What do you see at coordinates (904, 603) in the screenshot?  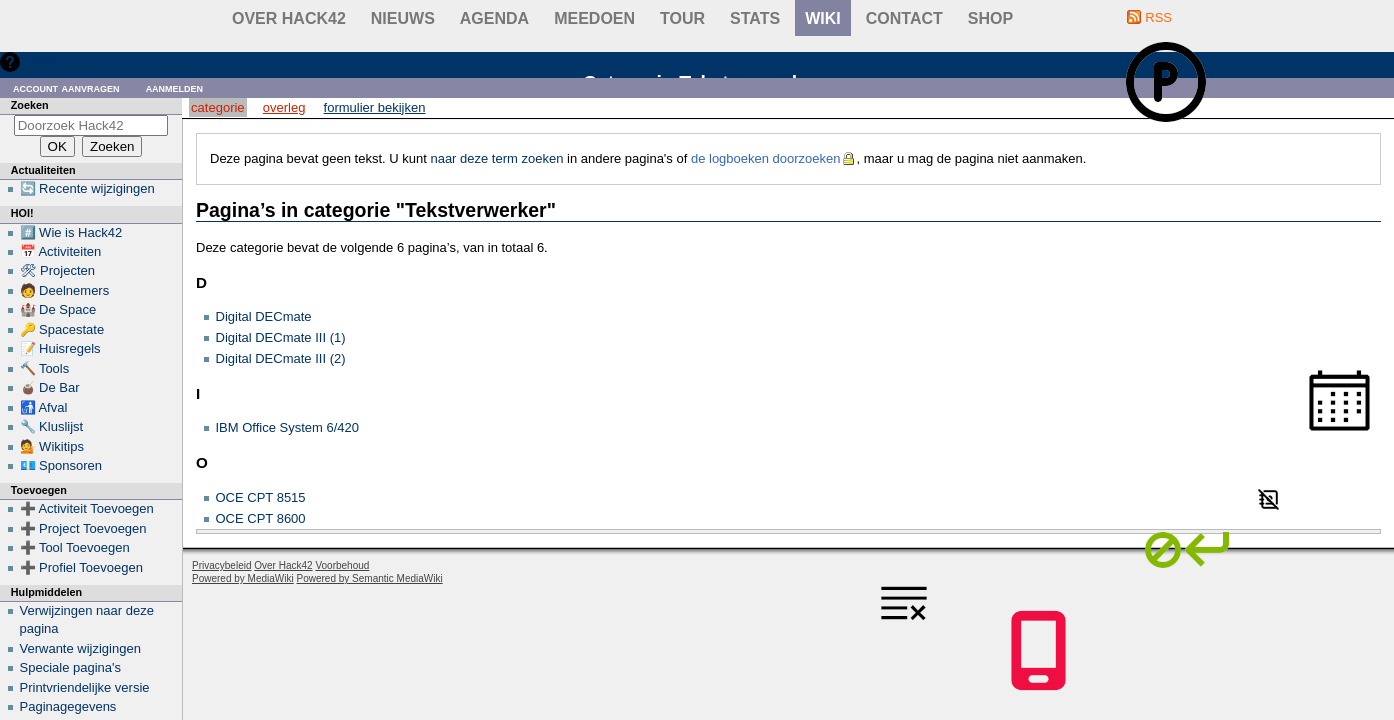 I see `clear all items from a list` at bounding box center [904, 603].